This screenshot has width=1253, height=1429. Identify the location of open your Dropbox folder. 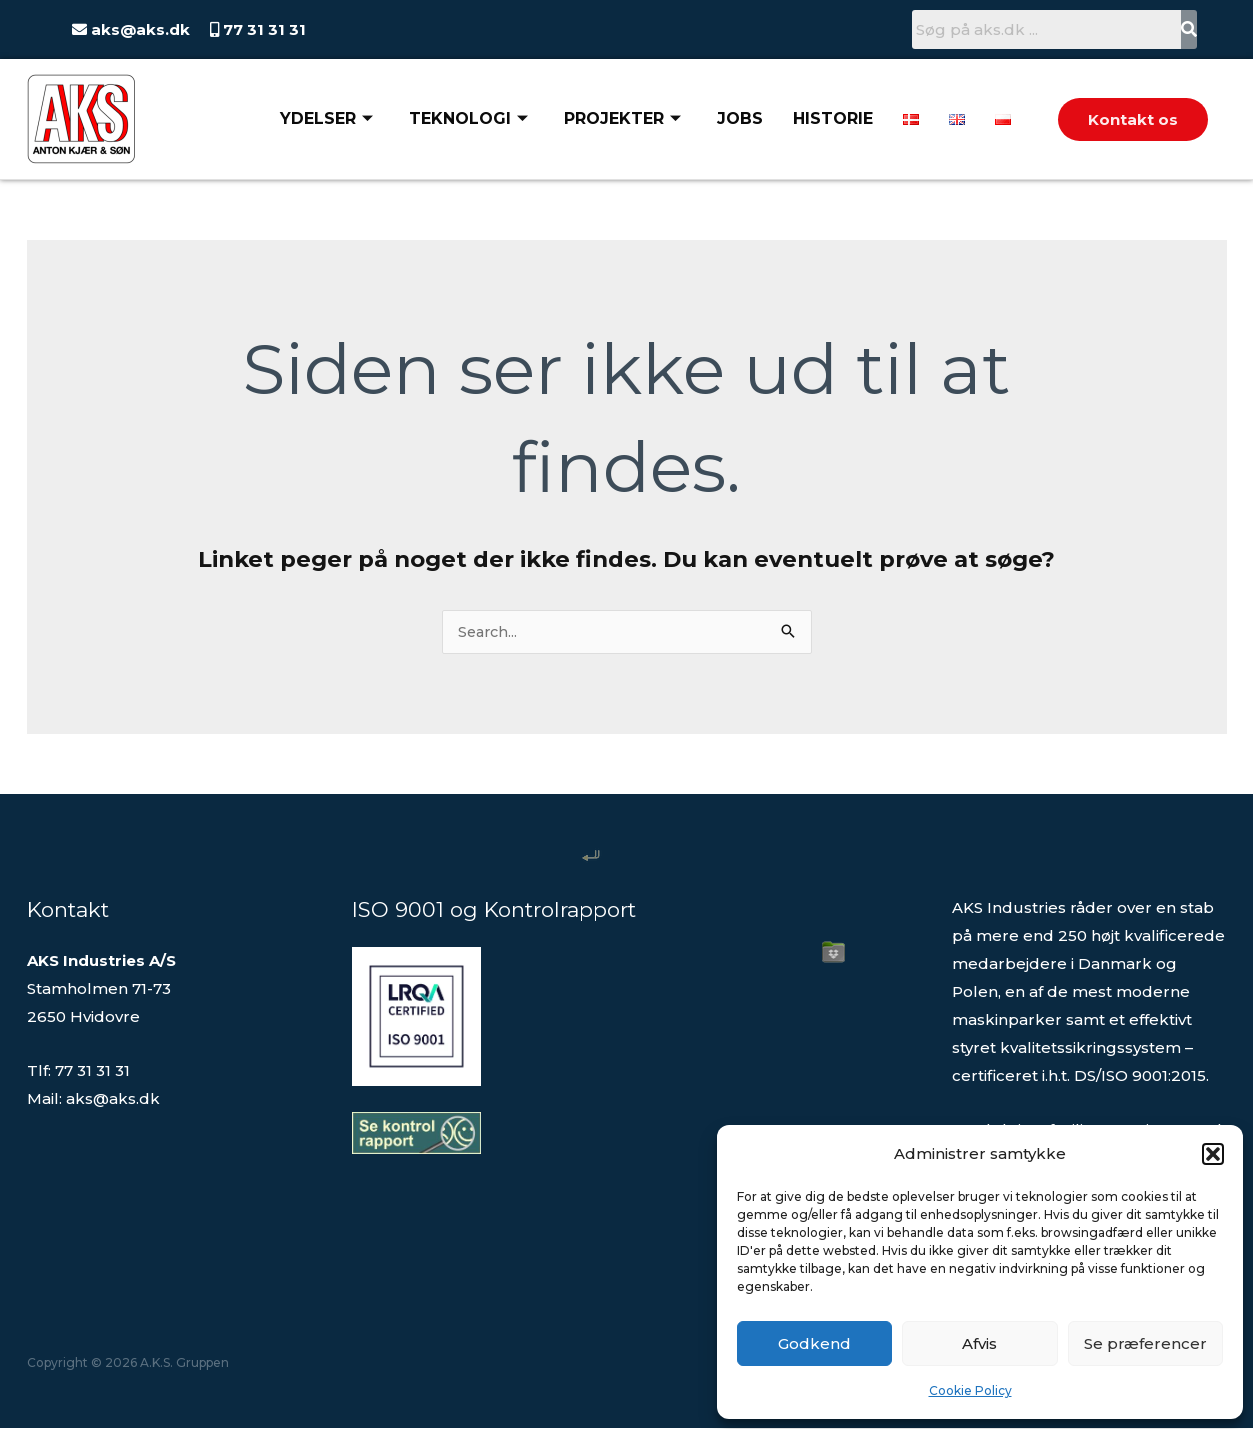
(833, 951).